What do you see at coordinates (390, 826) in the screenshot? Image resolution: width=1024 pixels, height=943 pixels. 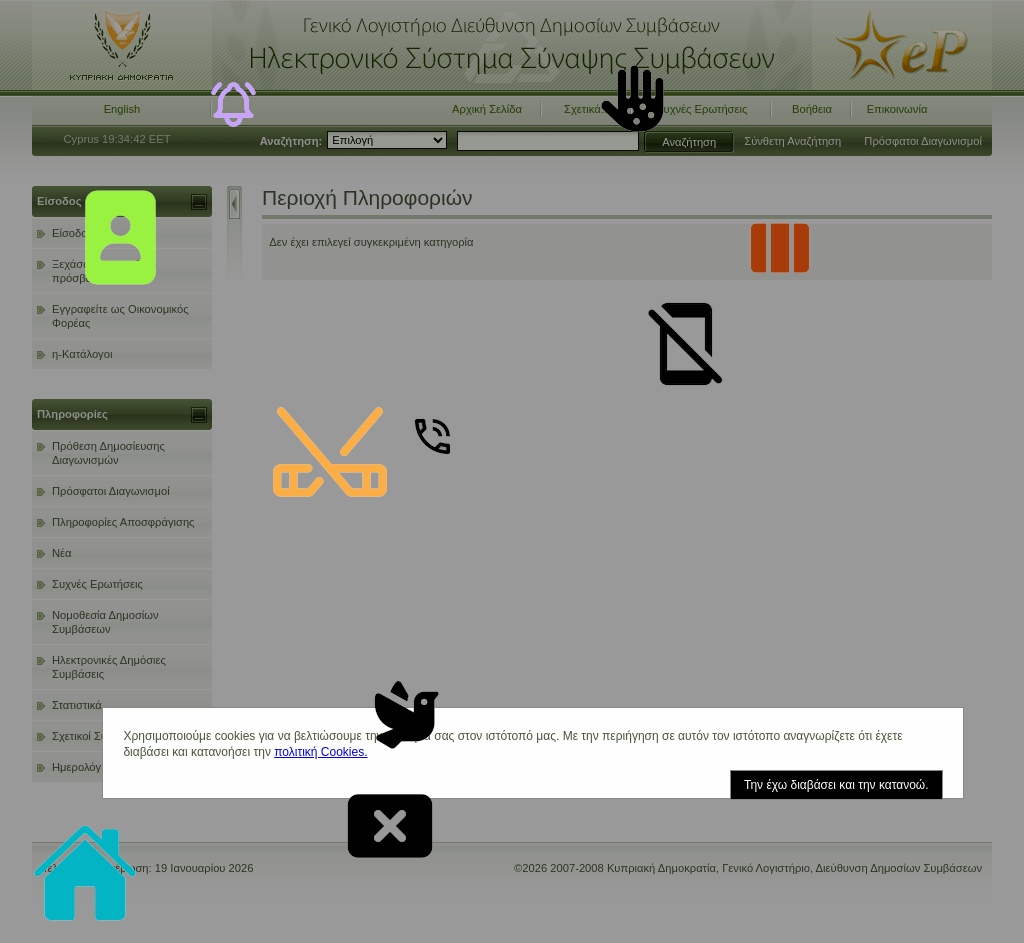 I see `close or dismiss a dialog box` at bounding box center [390, 826].